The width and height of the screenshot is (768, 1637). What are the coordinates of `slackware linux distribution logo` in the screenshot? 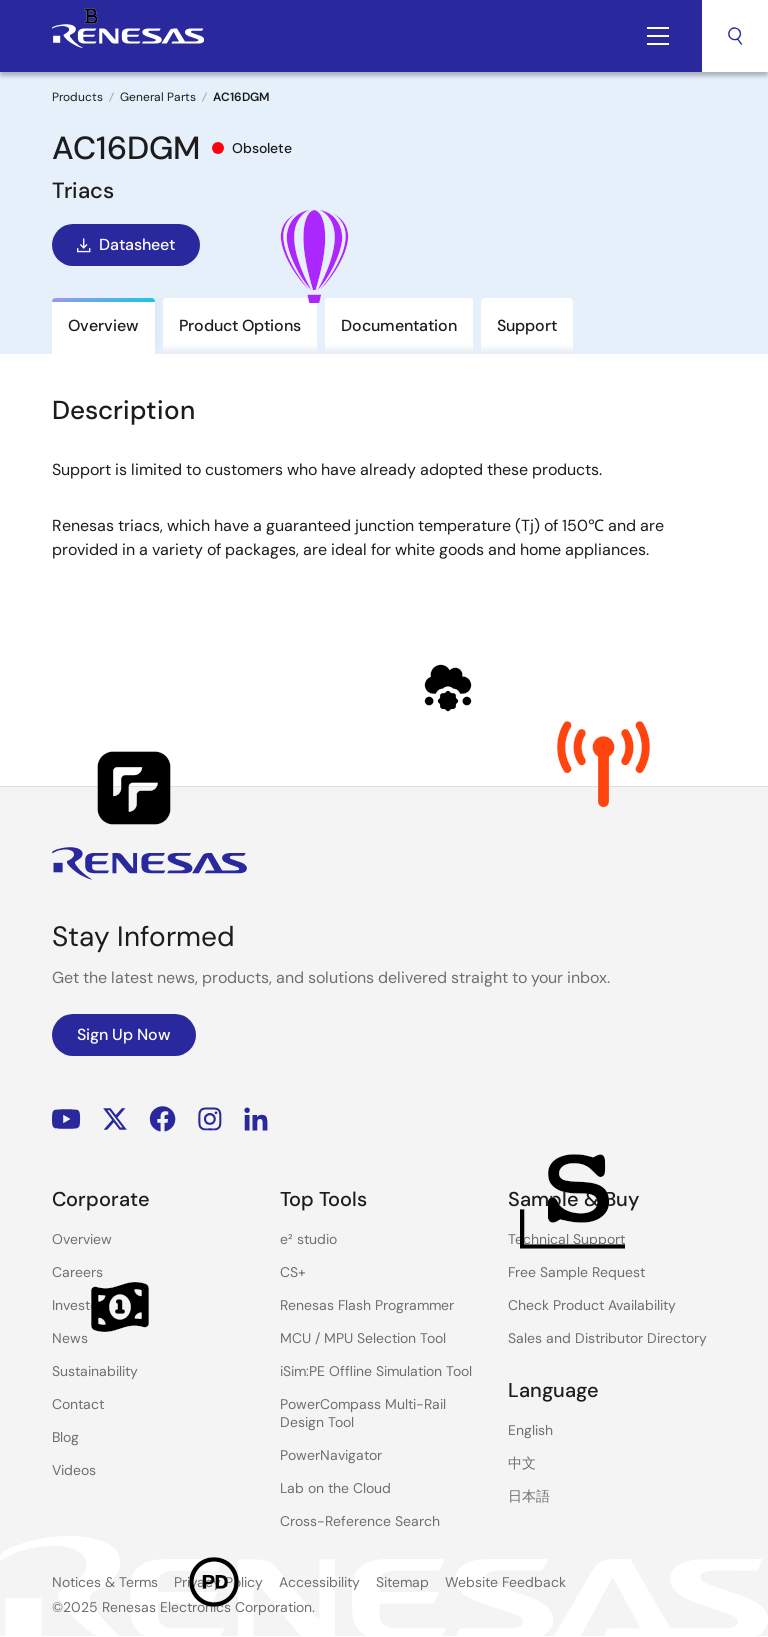 It's located at (572, 1201).